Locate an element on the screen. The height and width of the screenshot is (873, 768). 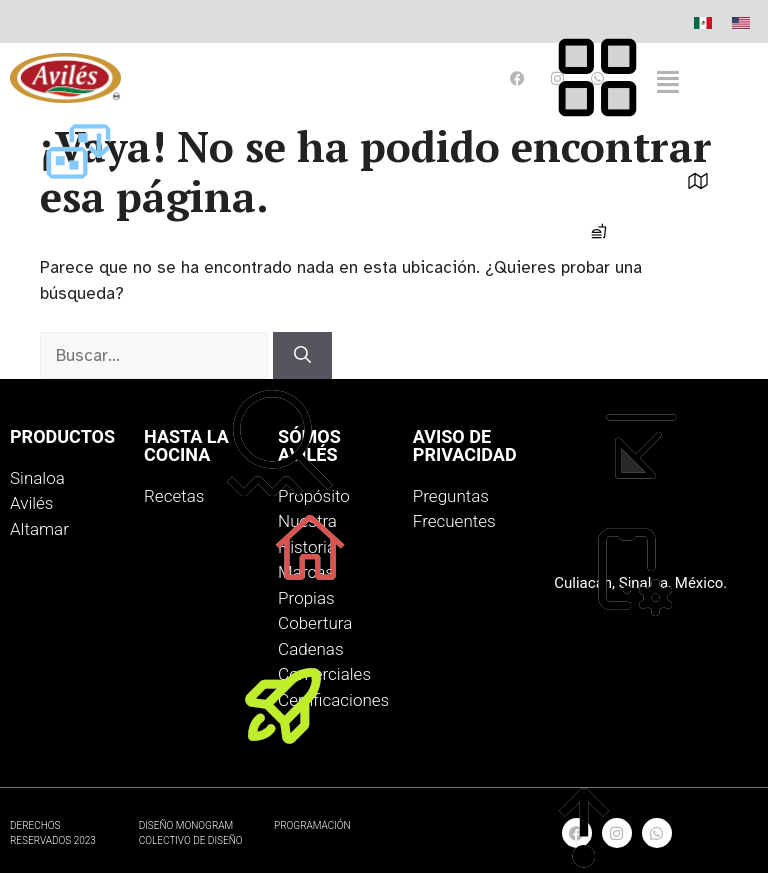
move item to bottom-left corner is located at coordinates (638, 446).